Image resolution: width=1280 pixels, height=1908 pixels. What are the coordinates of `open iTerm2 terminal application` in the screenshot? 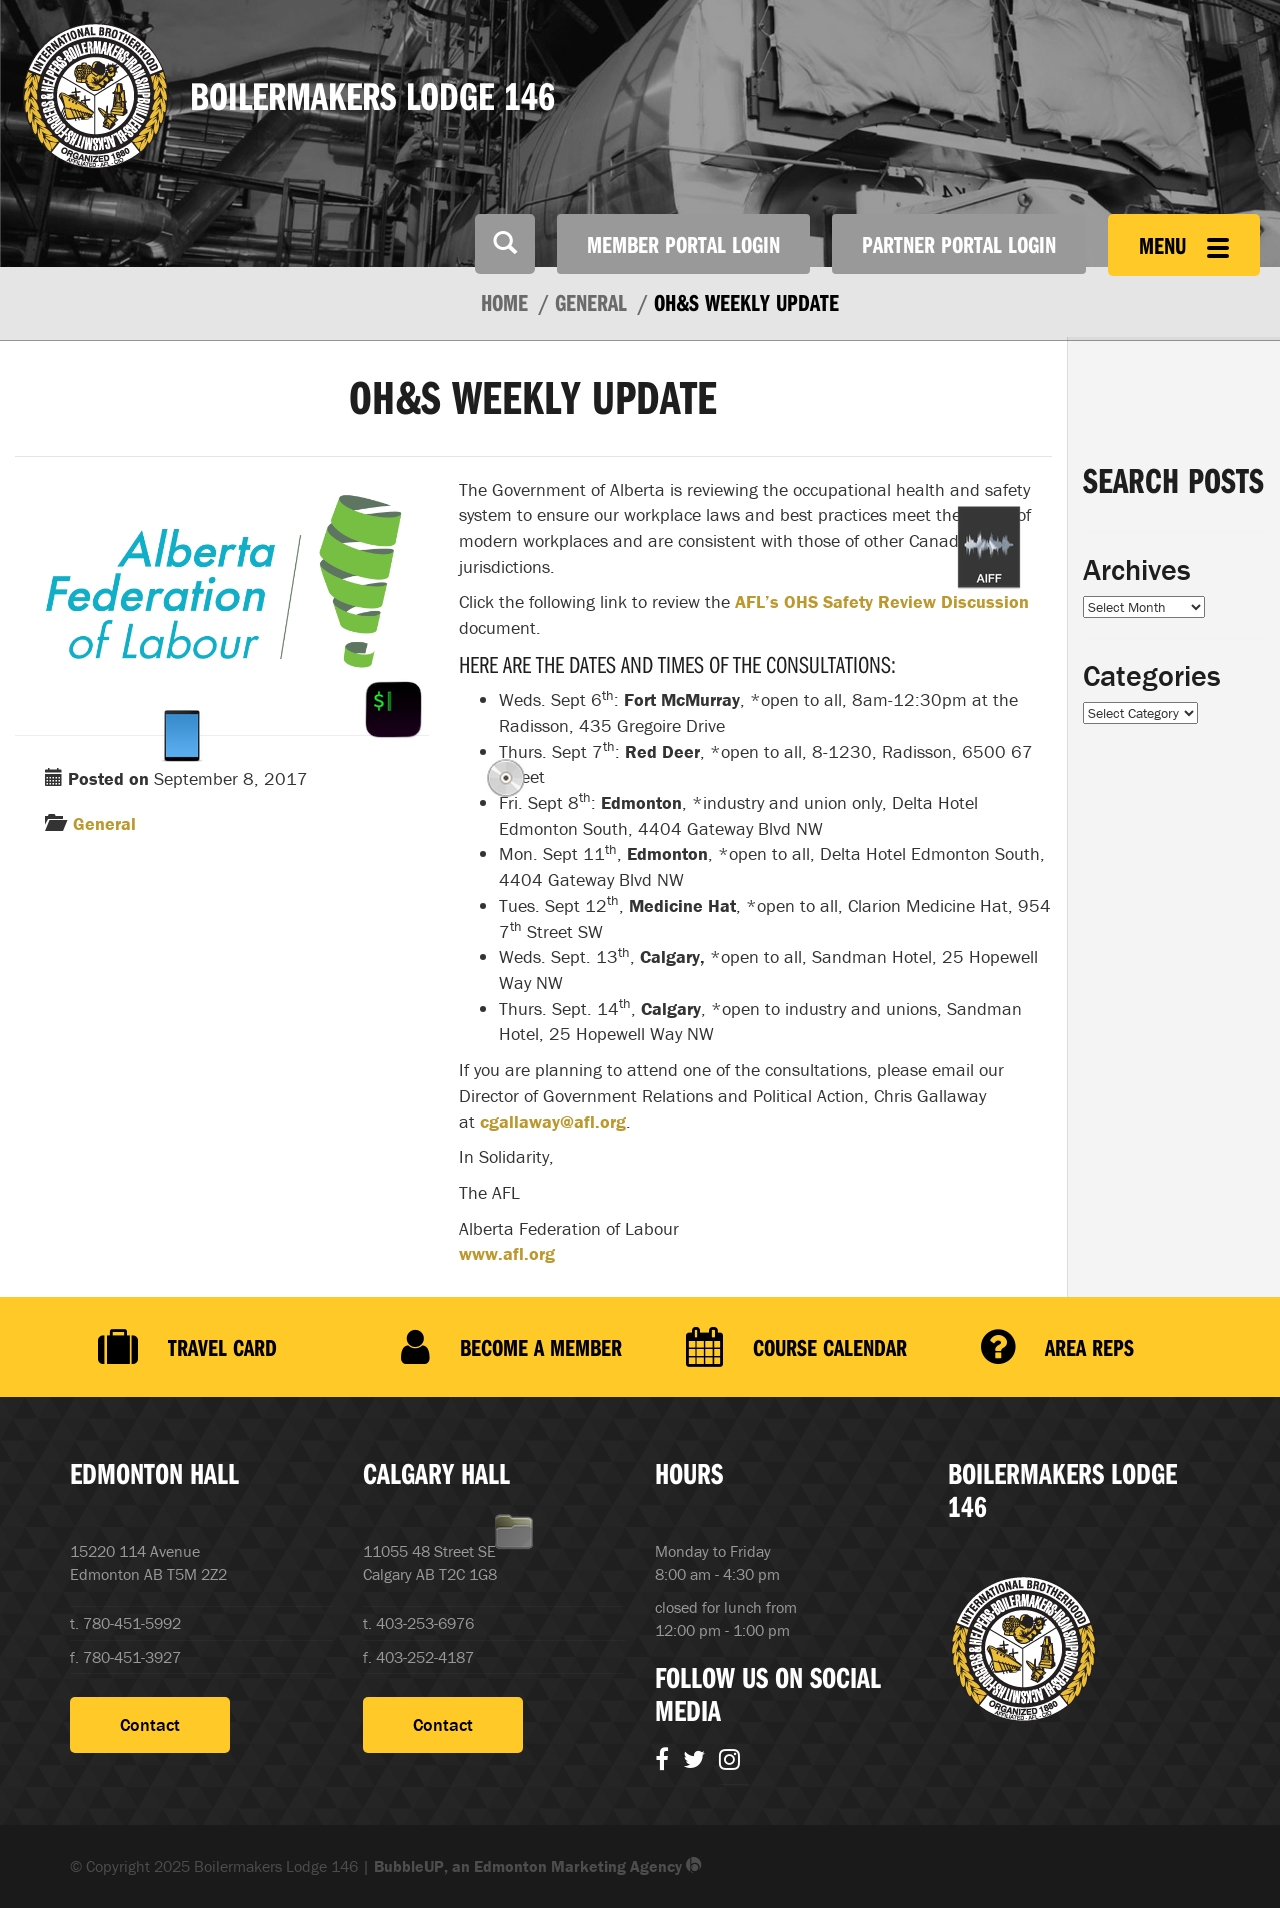 It's located at (393, 709).